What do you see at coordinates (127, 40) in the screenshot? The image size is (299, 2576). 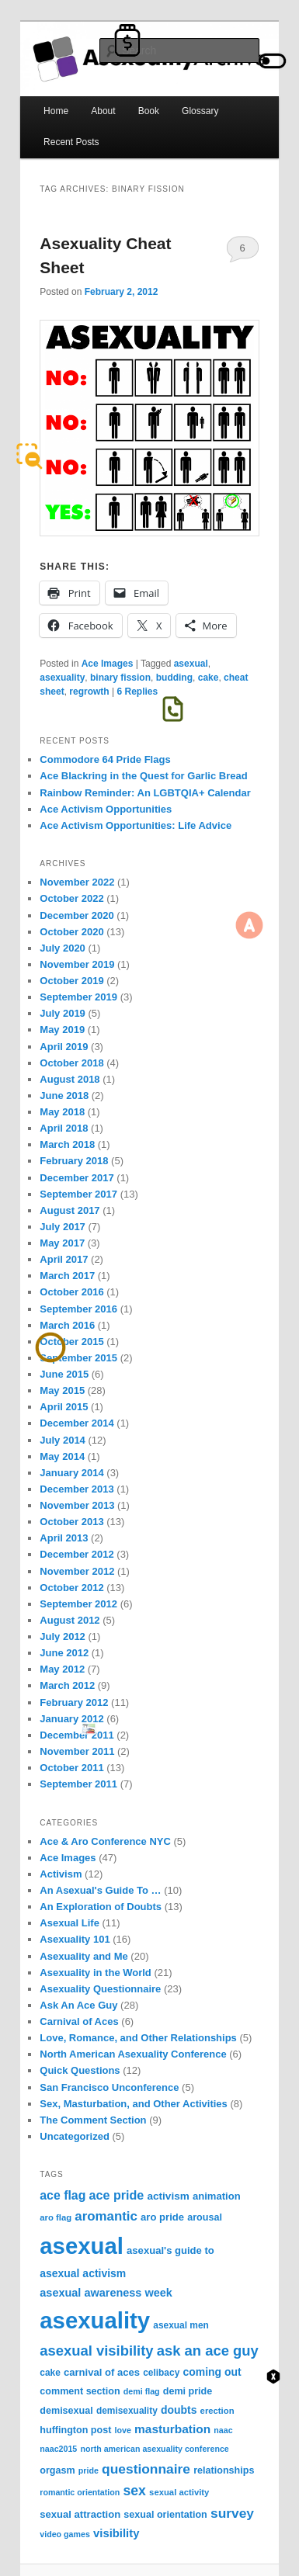 I see `leave a tip or donation` at bounding box center [127, 40].